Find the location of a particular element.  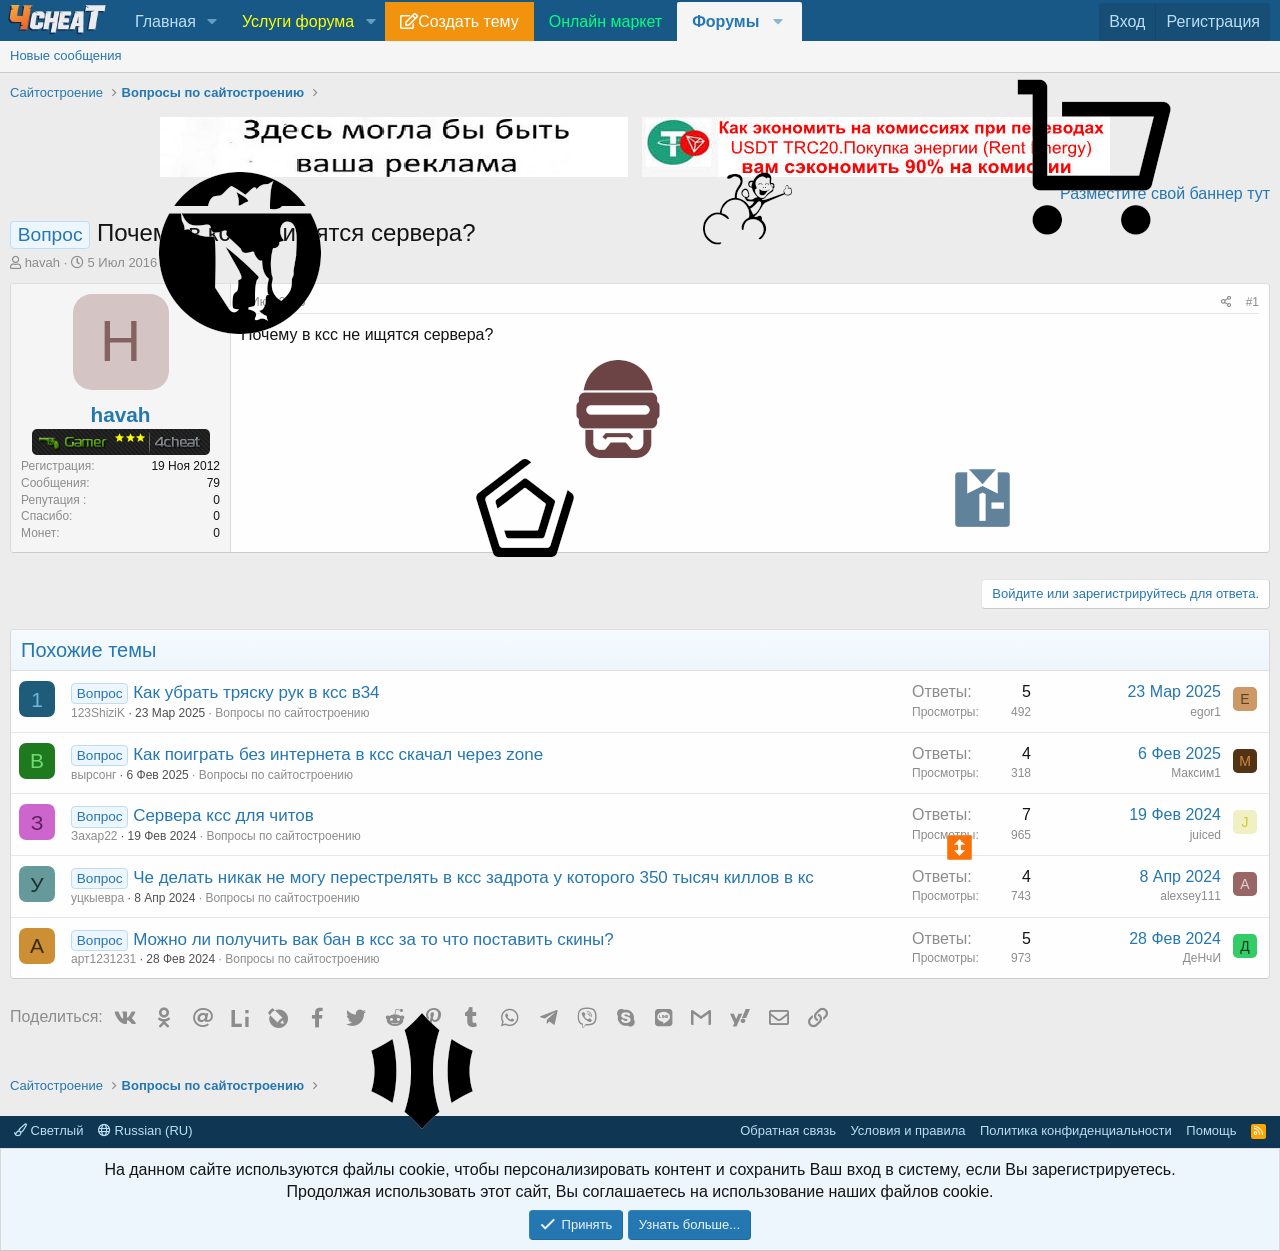

view your shopping cart is located at coordinates (1091, 153).